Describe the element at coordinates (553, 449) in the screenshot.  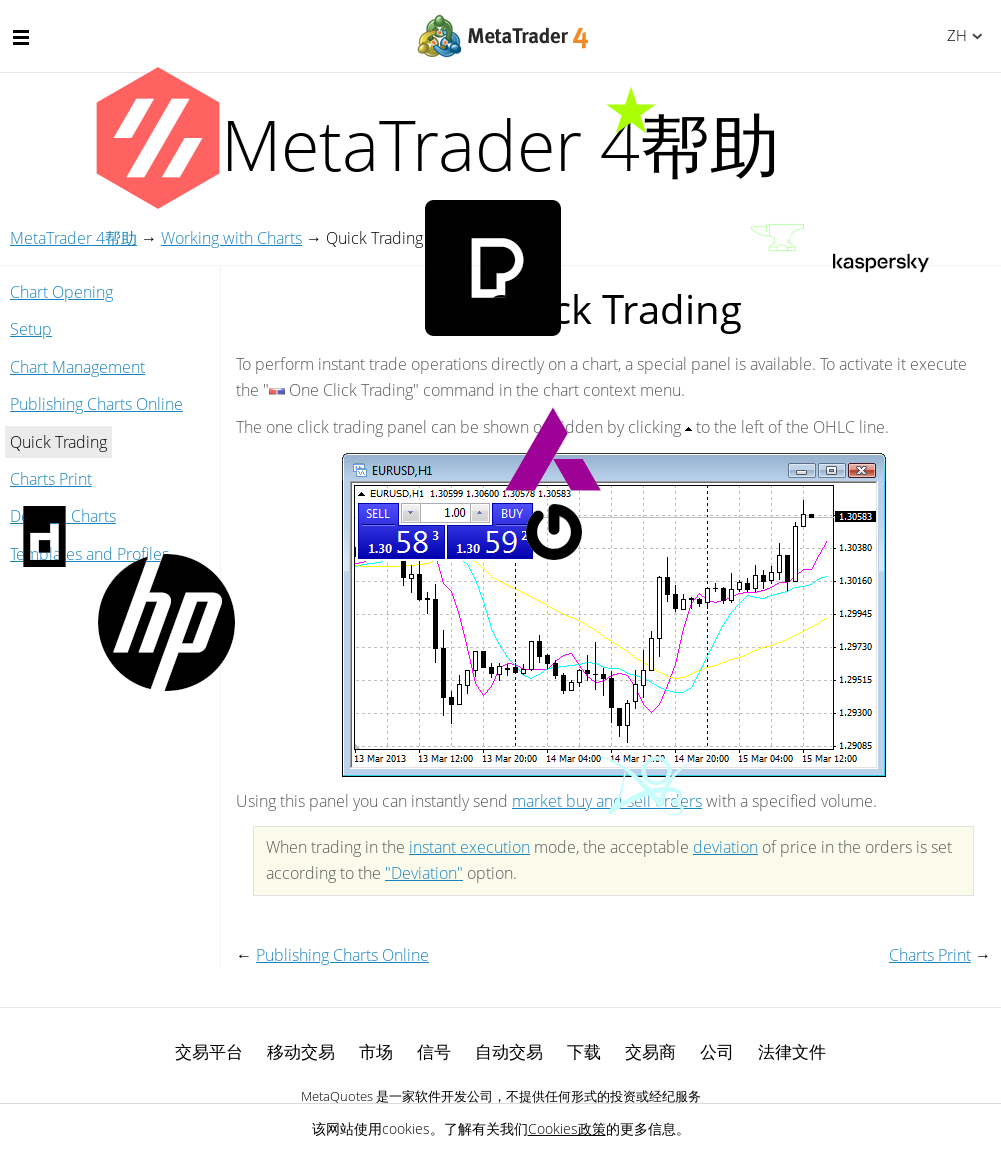
I see `axis bank app or service` at that location.